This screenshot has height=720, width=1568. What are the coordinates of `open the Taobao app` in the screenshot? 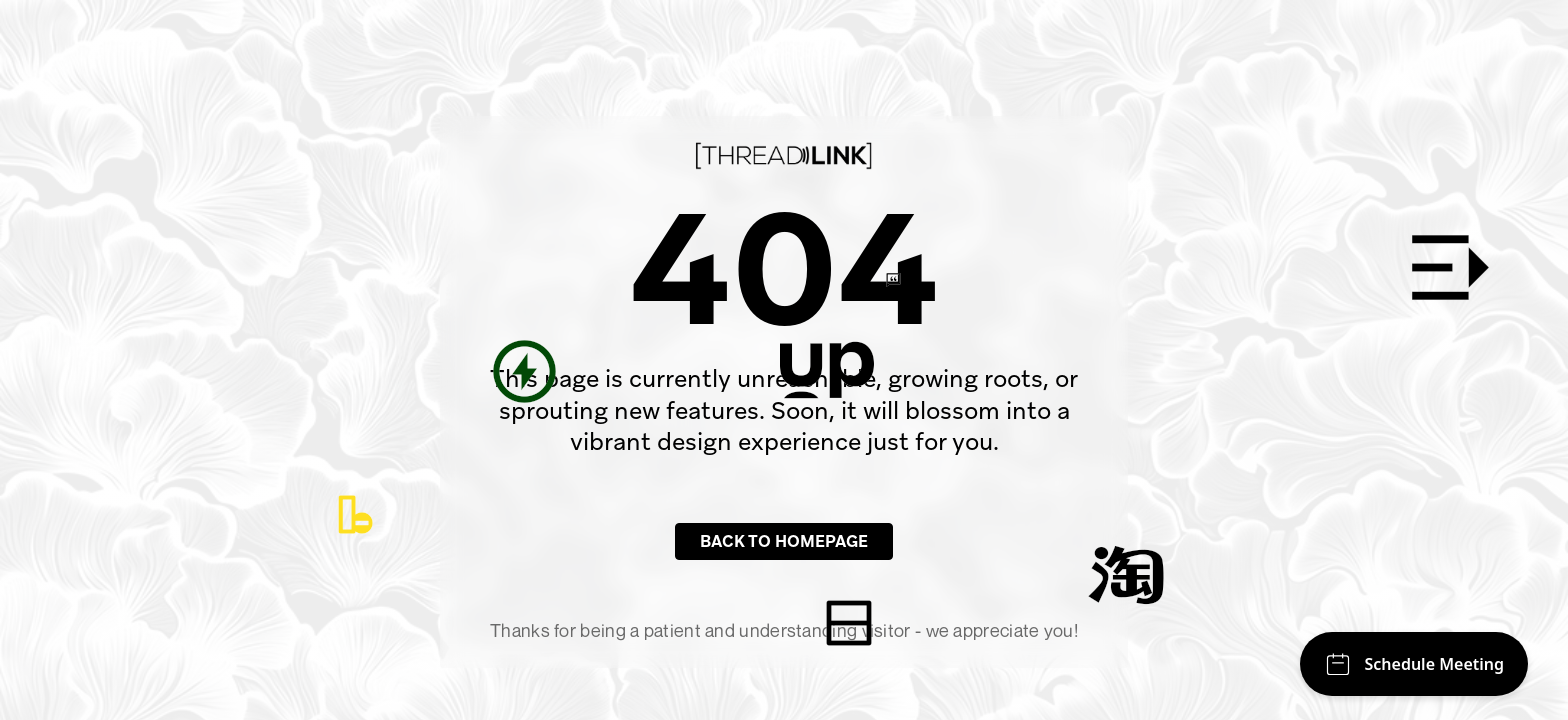 It's located at (1126, 575).